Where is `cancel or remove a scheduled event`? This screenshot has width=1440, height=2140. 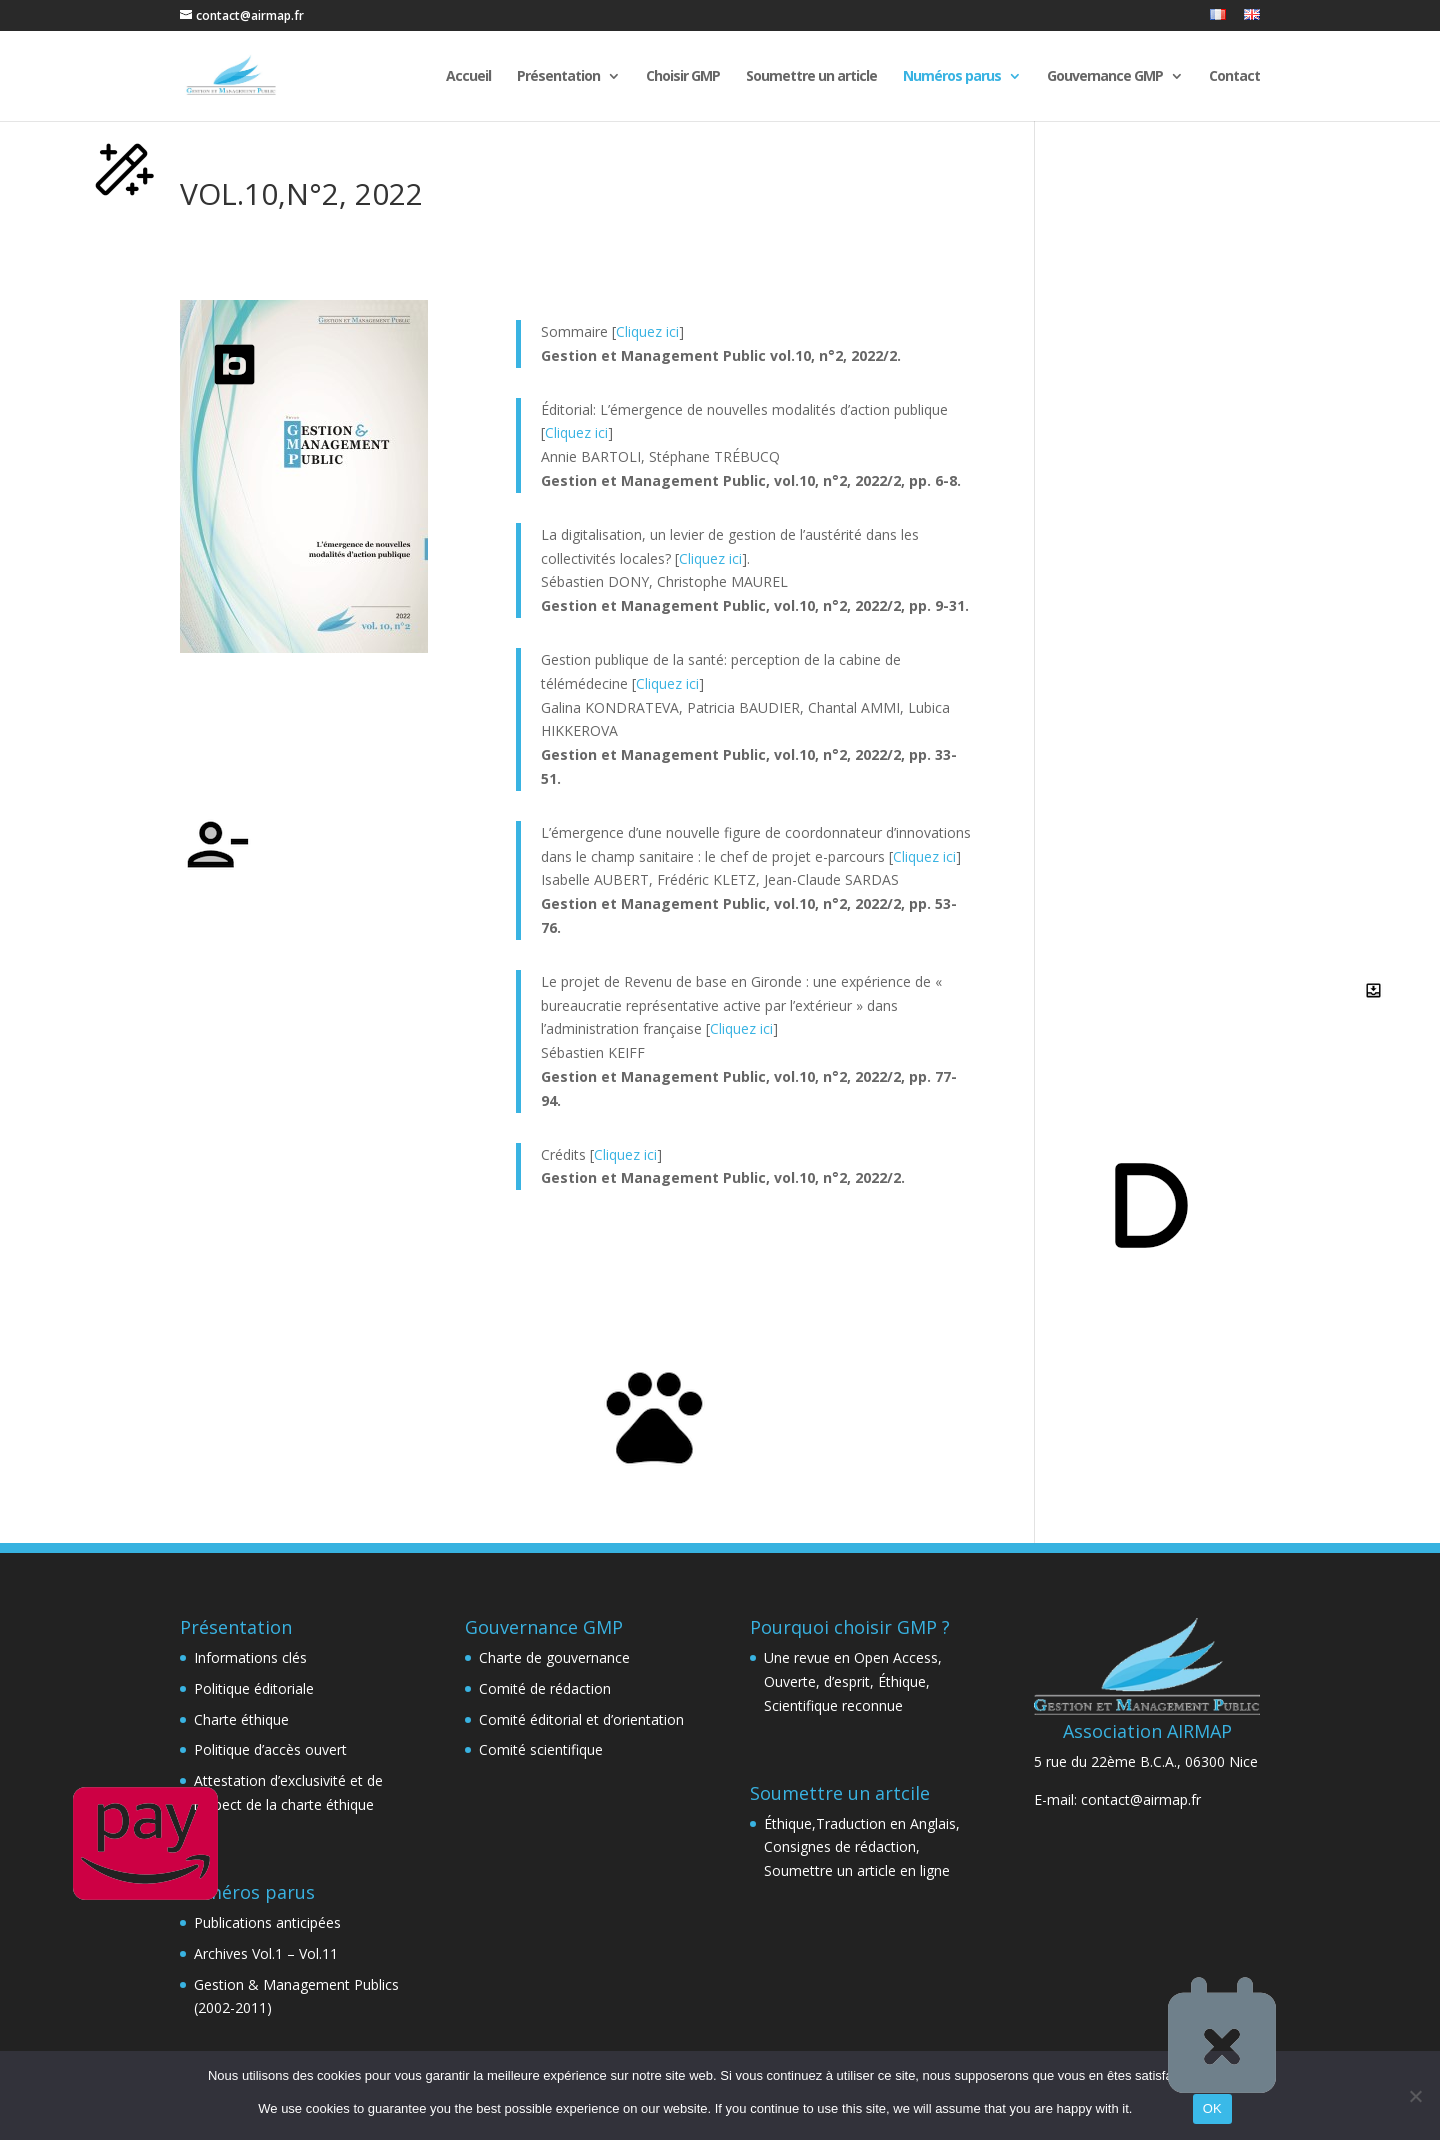
cancel or remove a scheduled event is located at coordinates (1222, 2039).